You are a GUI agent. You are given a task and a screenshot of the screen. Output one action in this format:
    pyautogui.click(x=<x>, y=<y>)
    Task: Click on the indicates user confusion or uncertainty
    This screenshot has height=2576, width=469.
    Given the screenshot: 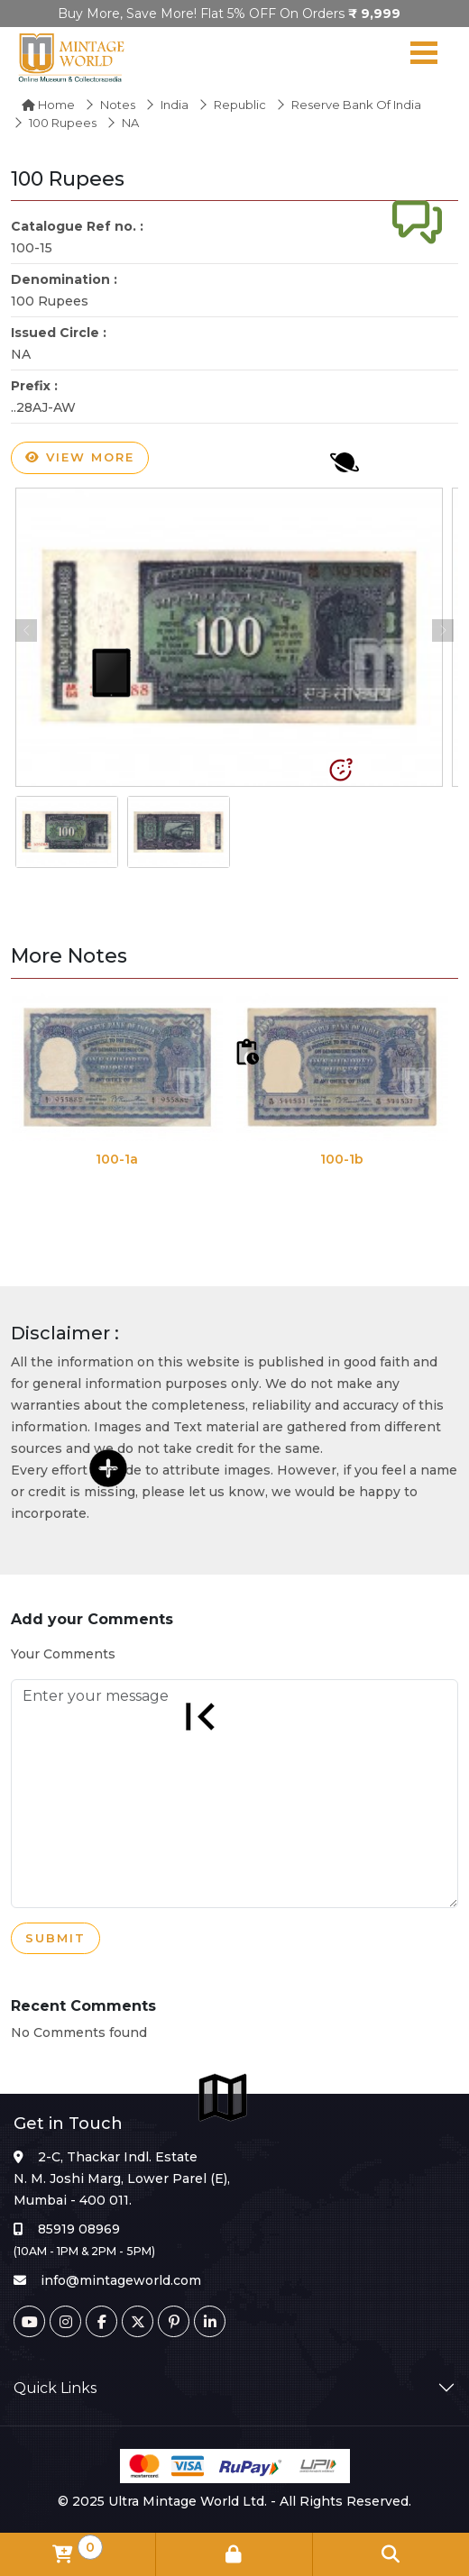 What is the action you would take?
    pyautogui.click(x=340, y=770)
    